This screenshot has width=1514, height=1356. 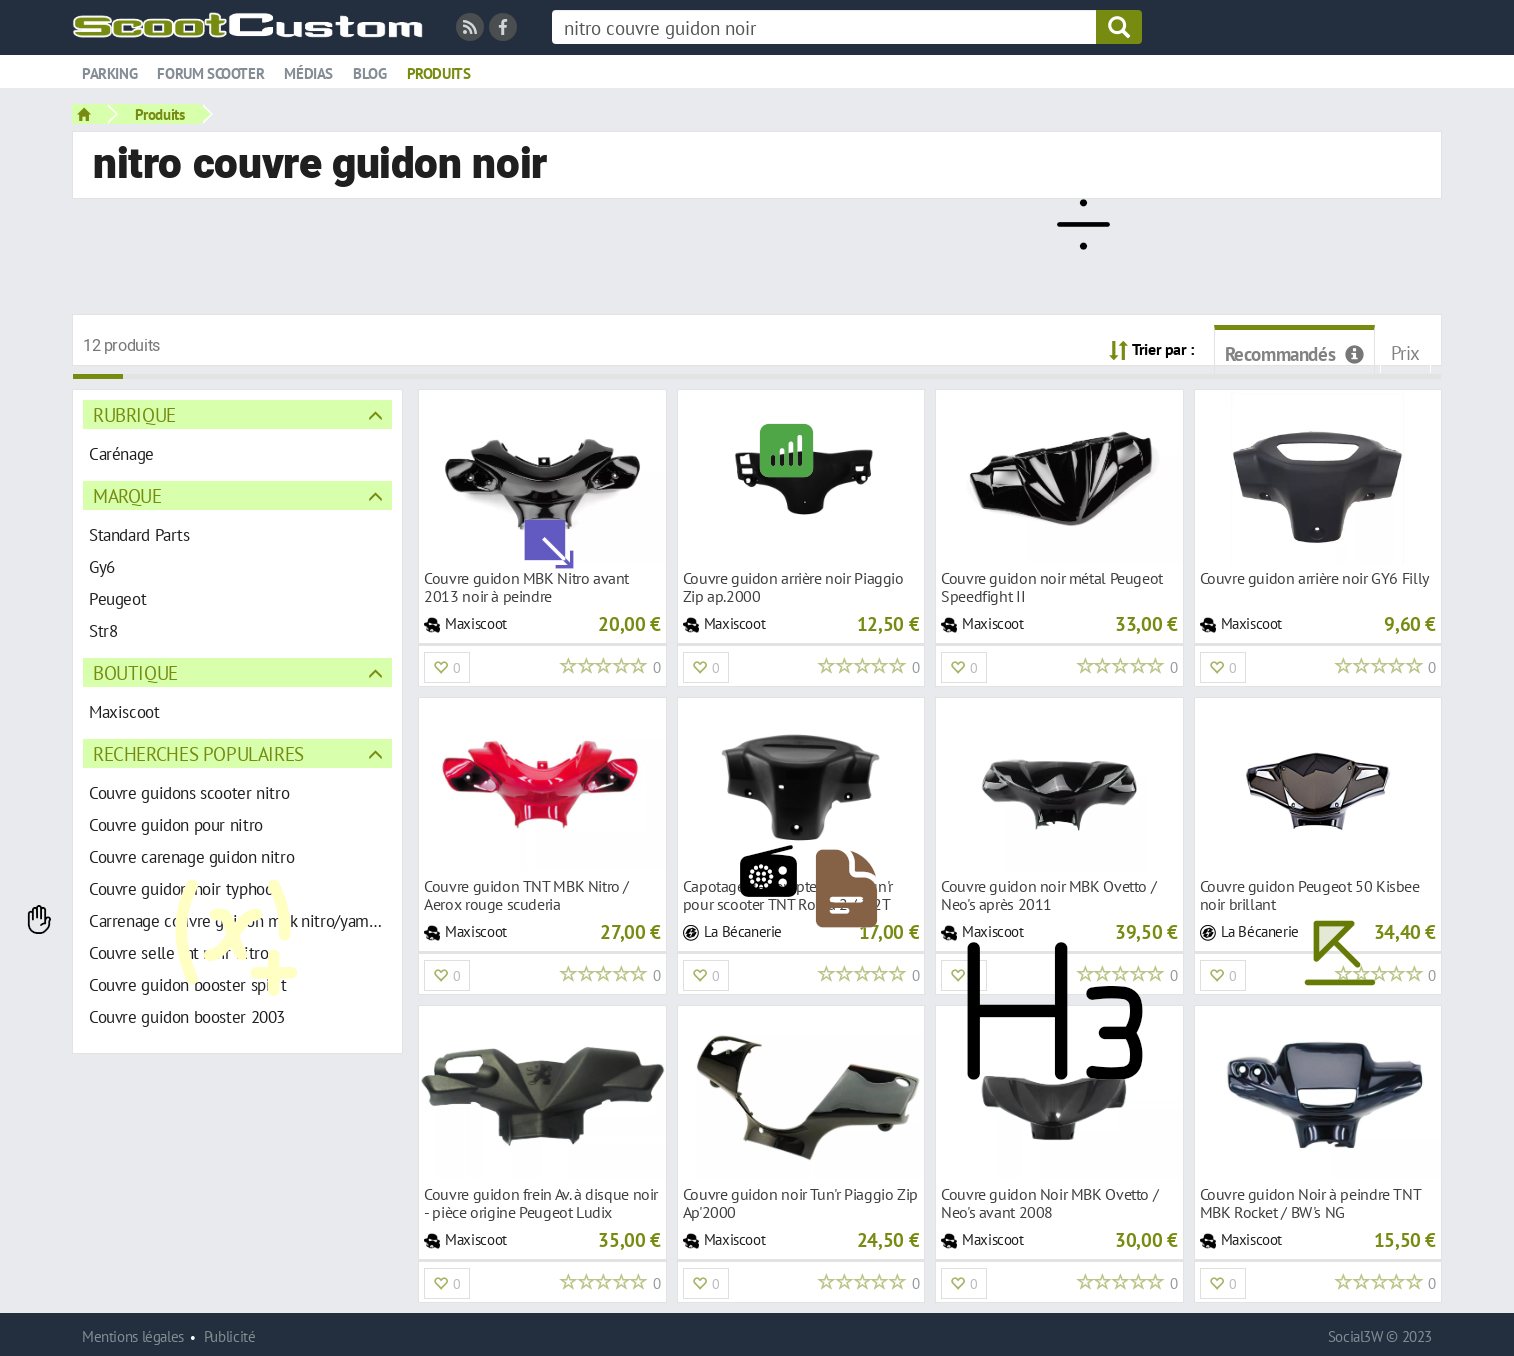 I want to click on format text as heading level 3, so click(x=1055, y=1011).